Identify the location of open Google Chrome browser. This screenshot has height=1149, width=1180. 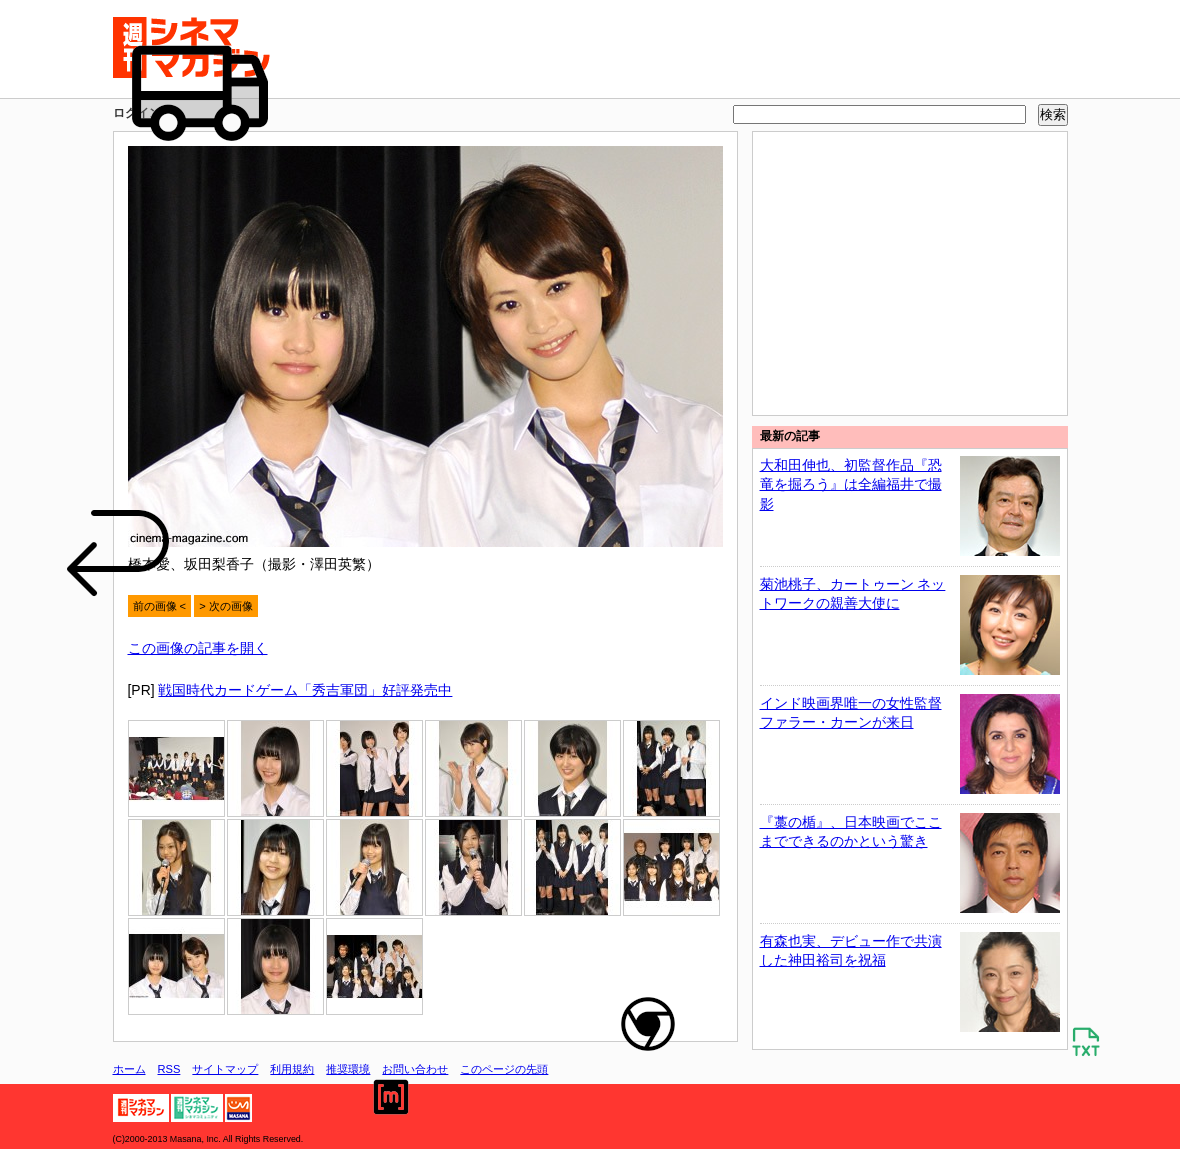
(648, 1024).